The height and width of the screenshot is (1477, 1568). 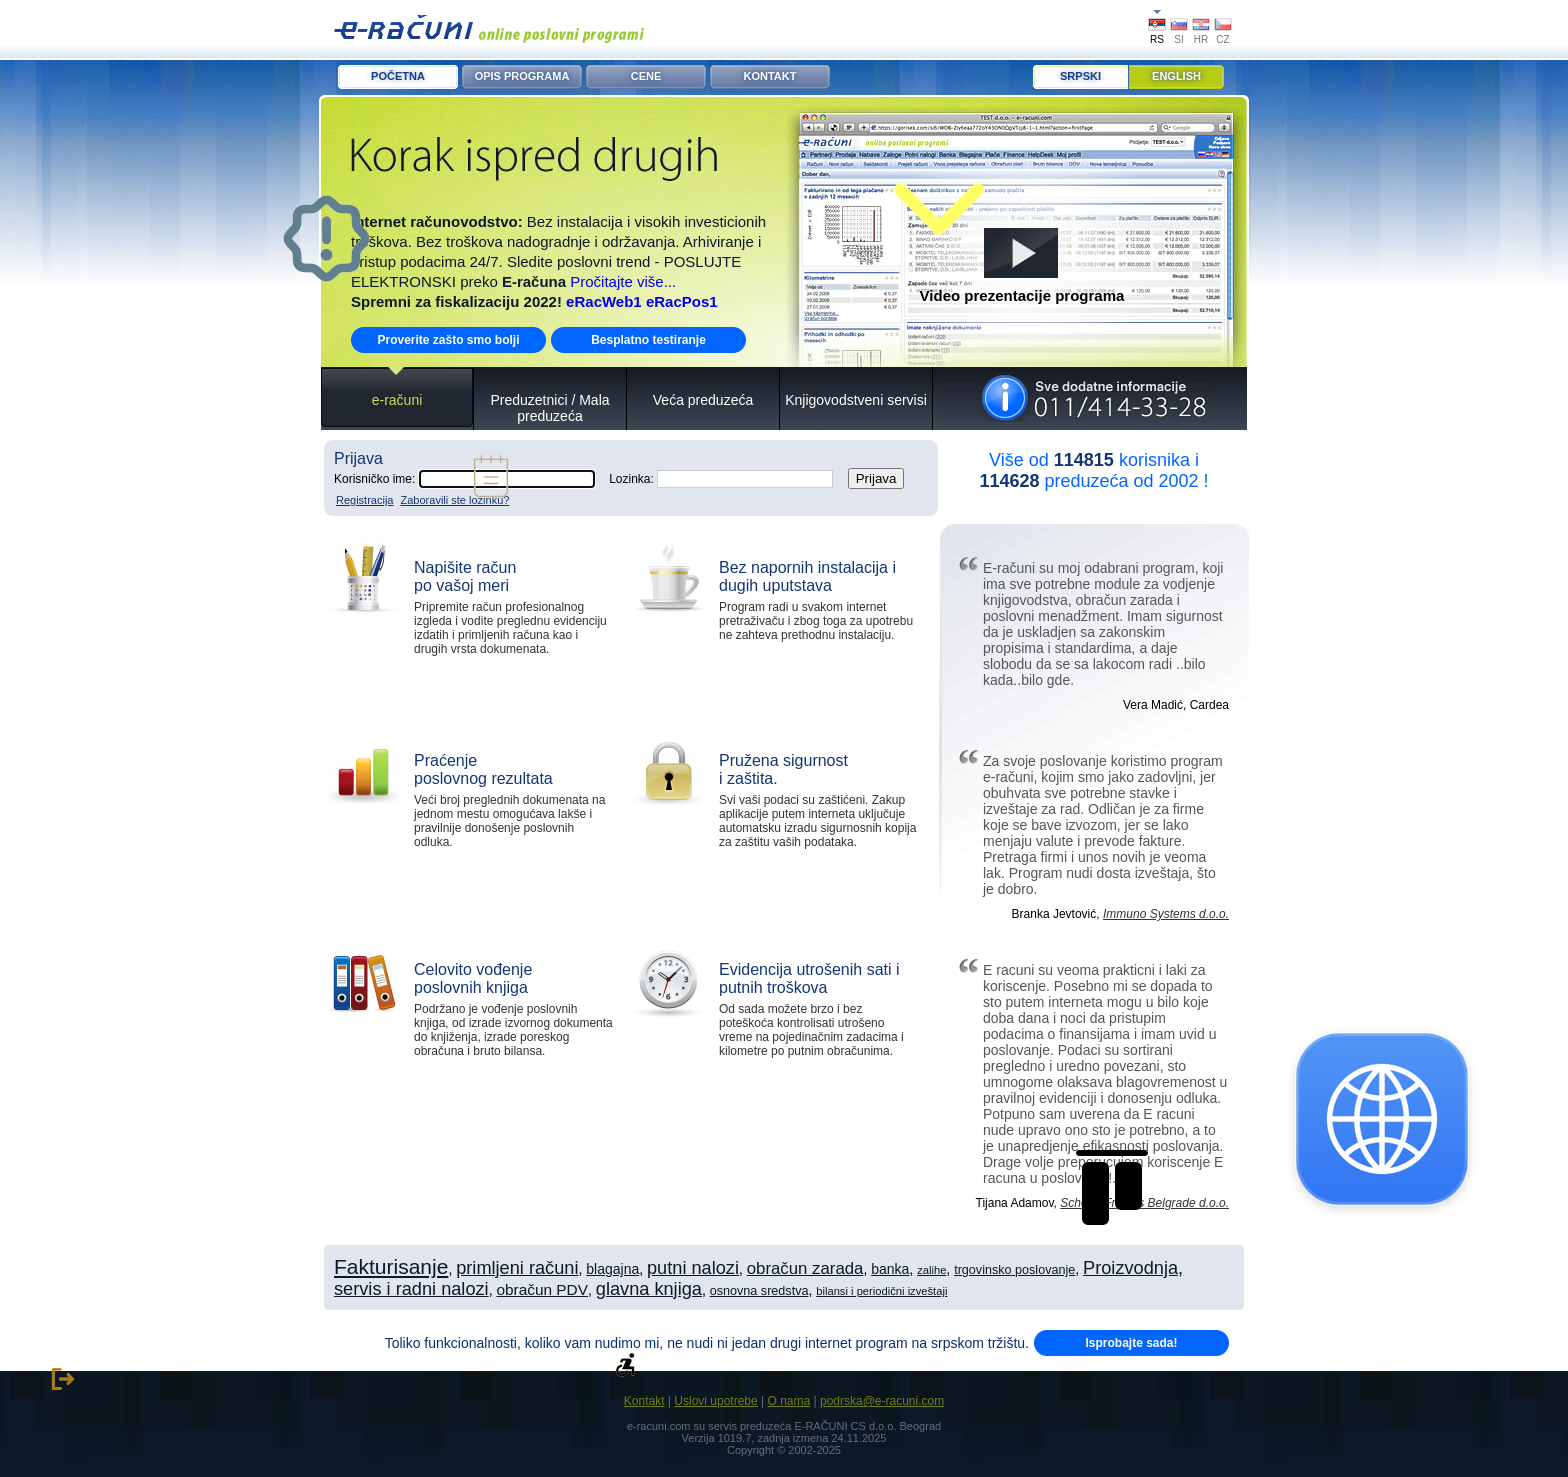 I want to click on sign out of your account, so click(x=62, y=1379).